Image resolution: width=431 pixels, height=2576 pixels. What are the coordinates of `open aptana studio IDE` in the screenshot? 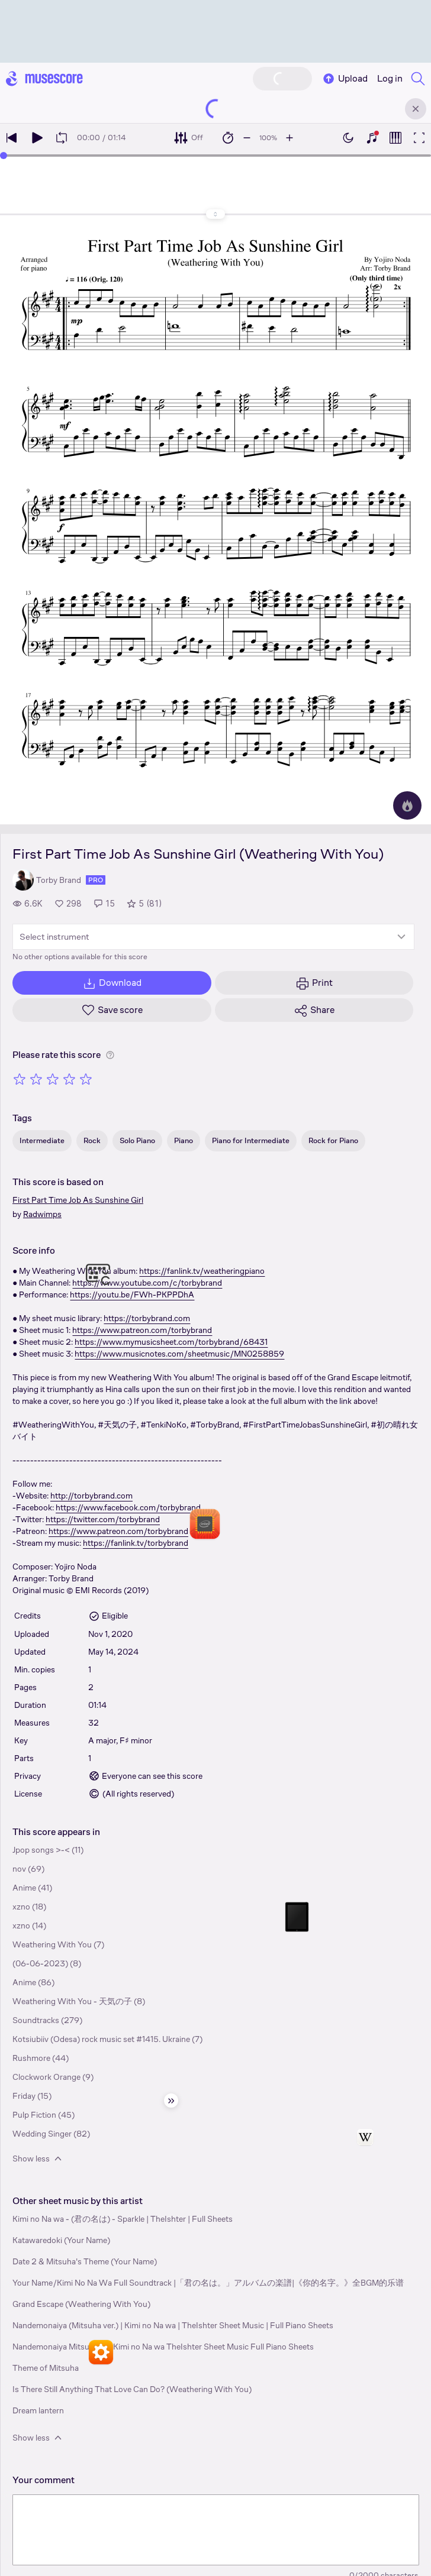 It's located at (101, 2352).